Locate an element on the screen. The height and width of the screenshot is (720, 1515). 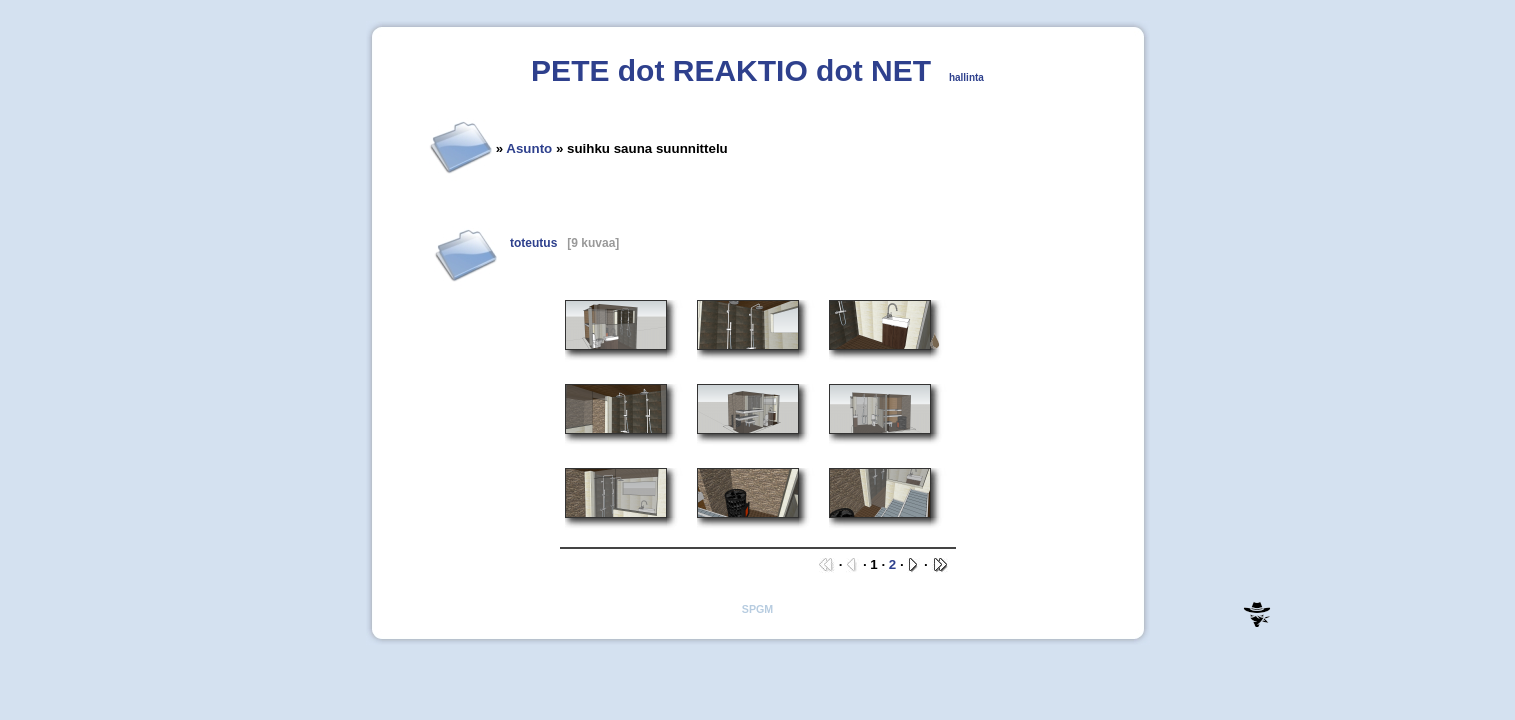
indicates outlaw or bandit character type is located at coordinates (1257, 614).